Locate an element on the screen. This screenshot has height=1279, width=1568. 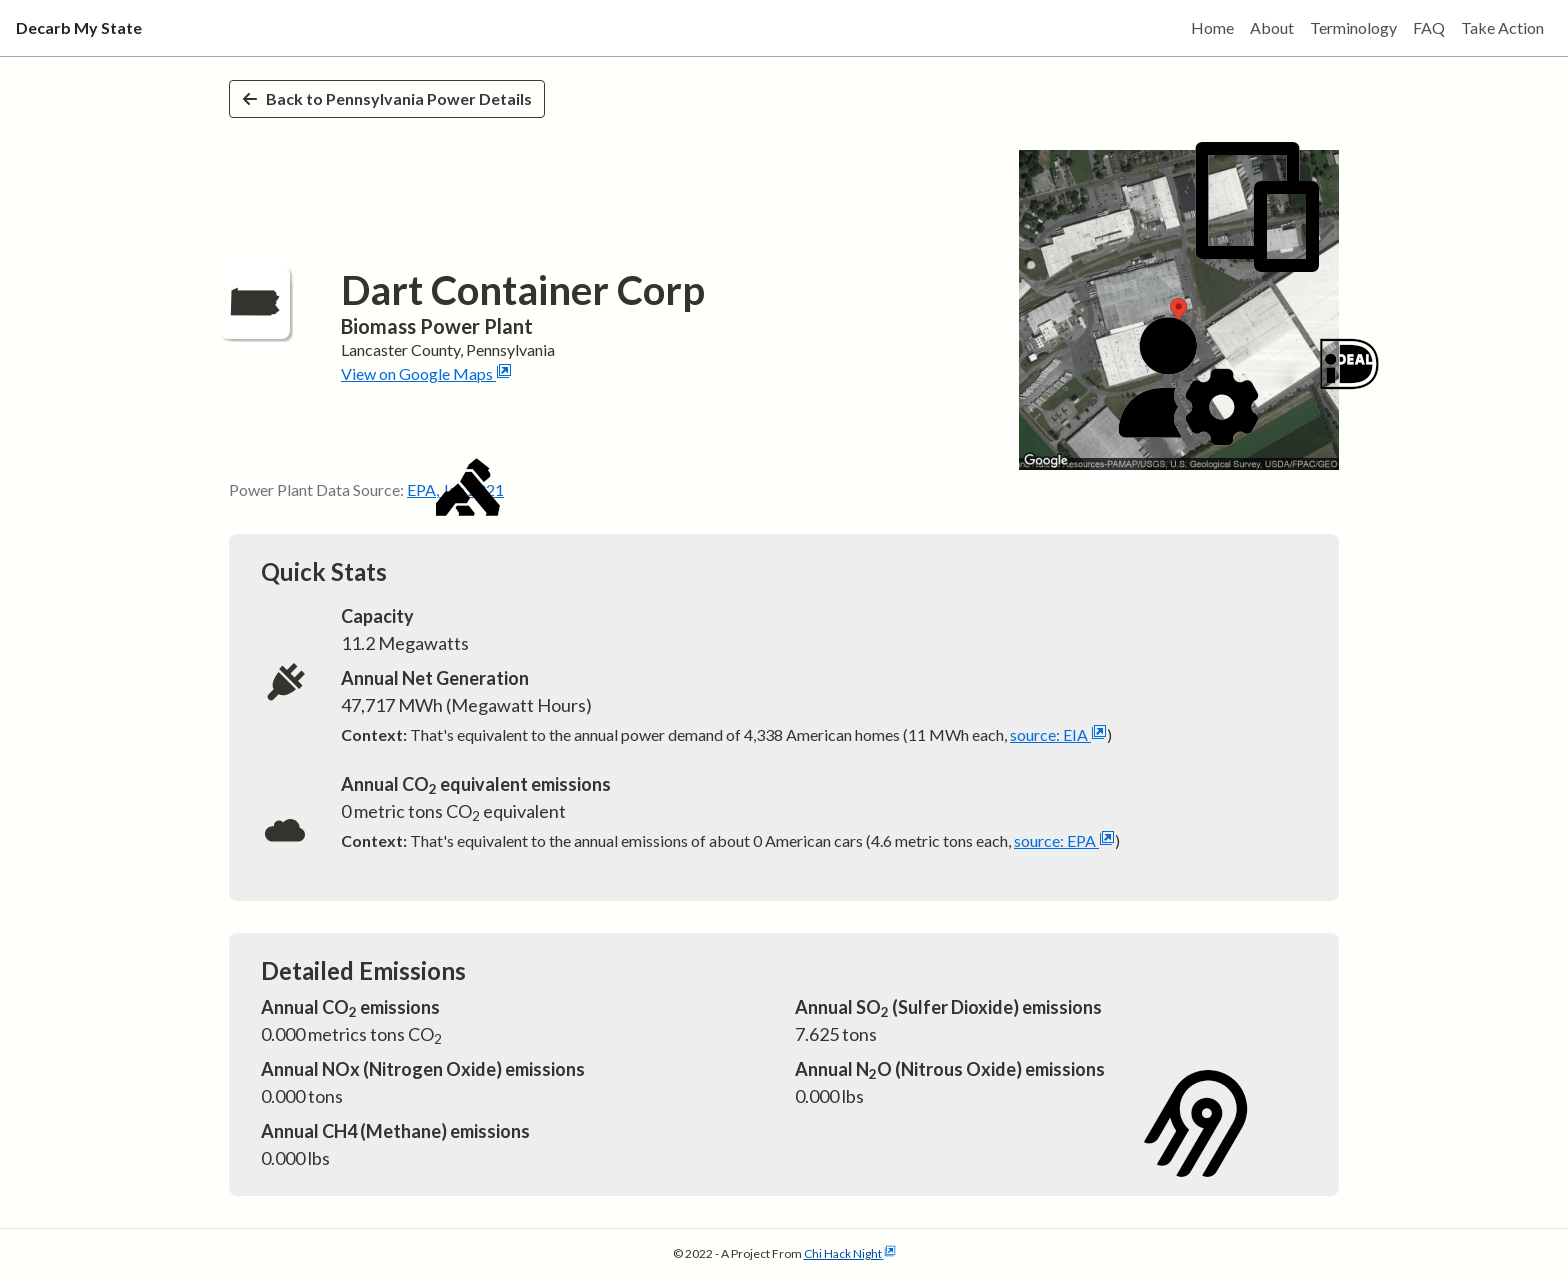
view connected devices is located at coordinates (1254, 207).